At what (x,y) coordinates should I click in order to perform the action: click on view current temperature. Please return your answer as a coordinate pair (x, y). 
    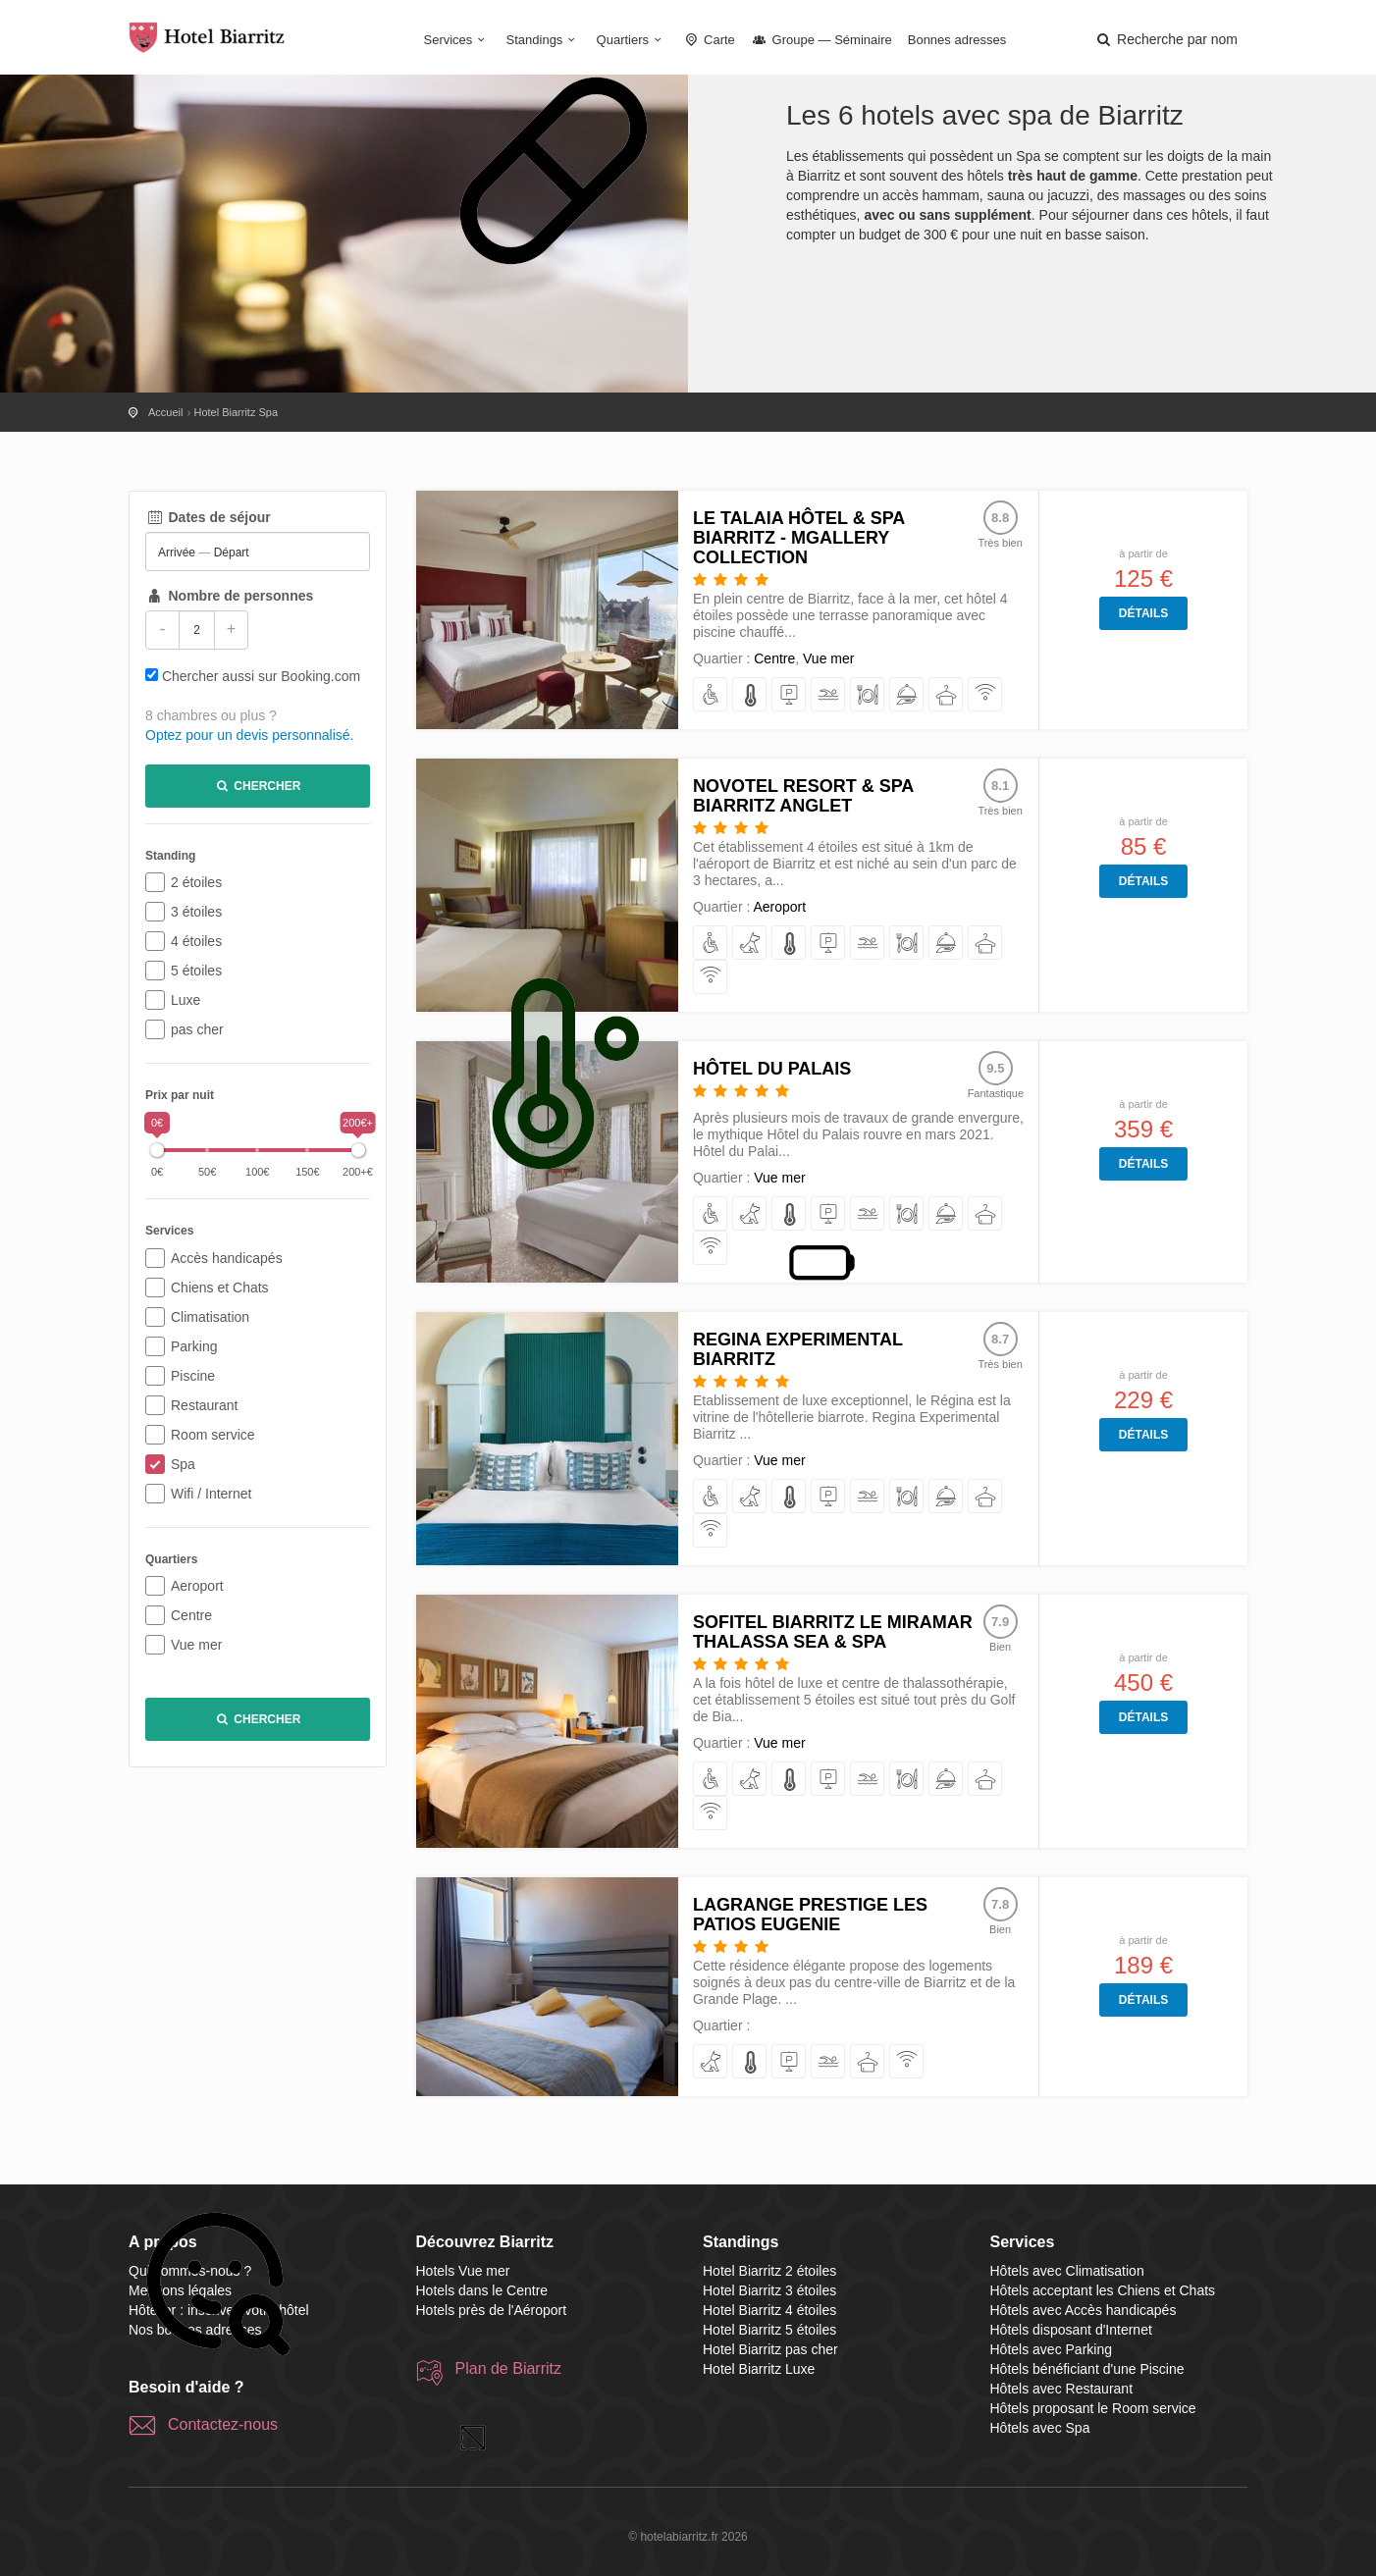
    Looking at the image, I should click on (550, 1074).